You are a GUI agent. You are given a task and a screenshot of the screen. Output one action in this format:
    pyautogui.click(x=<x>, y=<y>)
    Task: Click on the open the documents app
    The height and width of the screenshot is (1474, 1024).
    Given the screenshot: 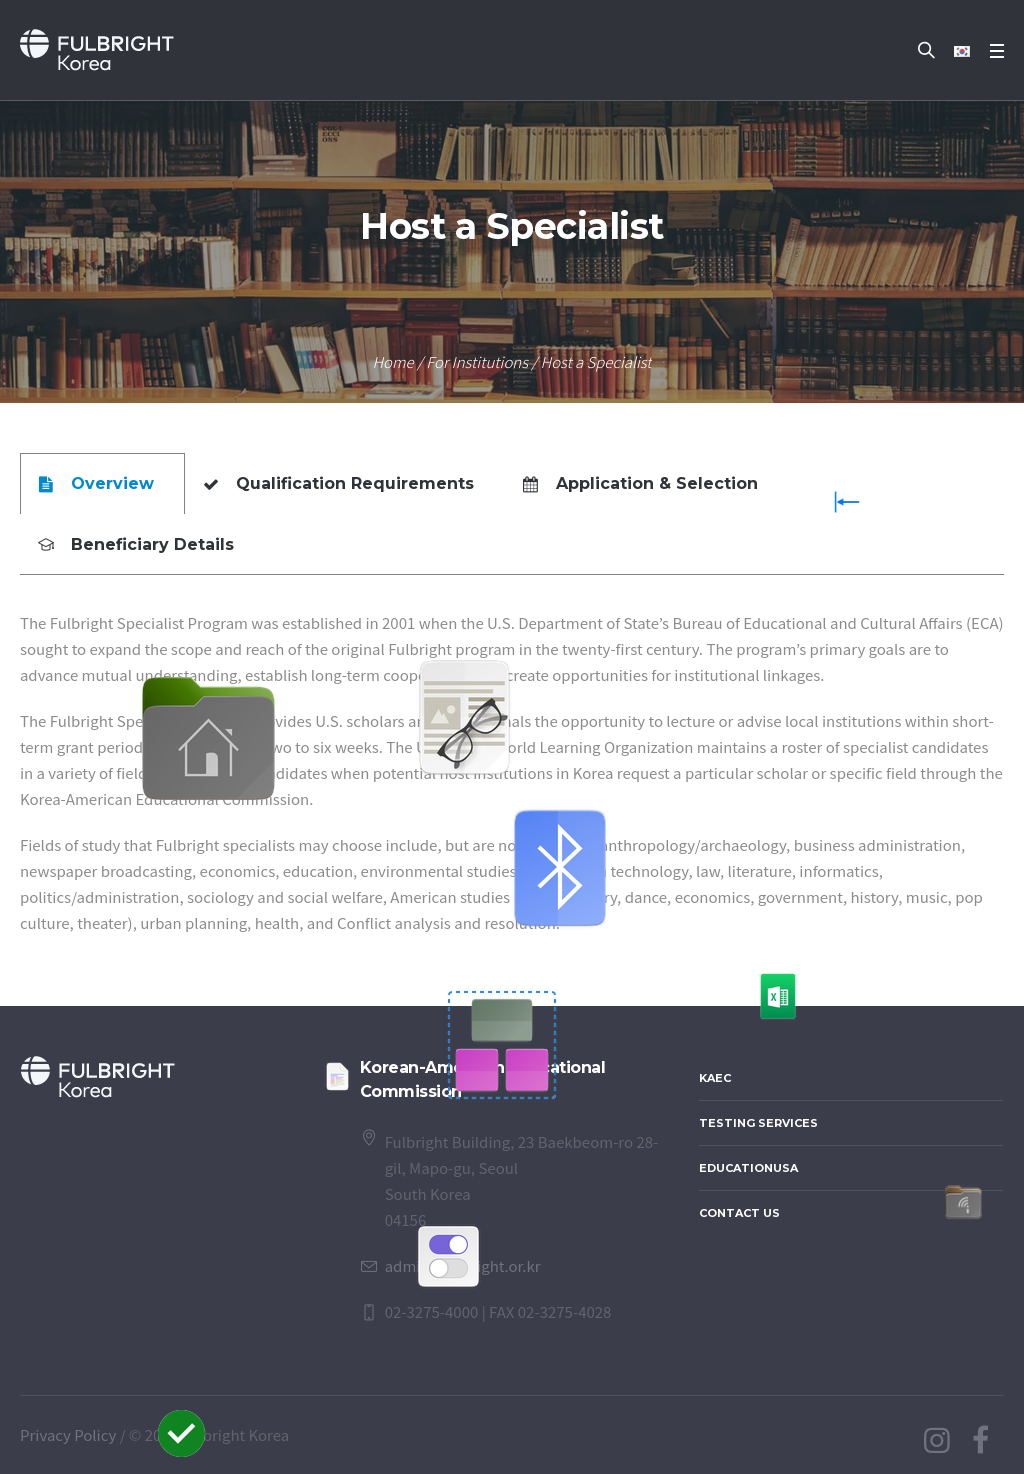 What is the action you would take?
    pyautogui.click(x=464, y=717)
    